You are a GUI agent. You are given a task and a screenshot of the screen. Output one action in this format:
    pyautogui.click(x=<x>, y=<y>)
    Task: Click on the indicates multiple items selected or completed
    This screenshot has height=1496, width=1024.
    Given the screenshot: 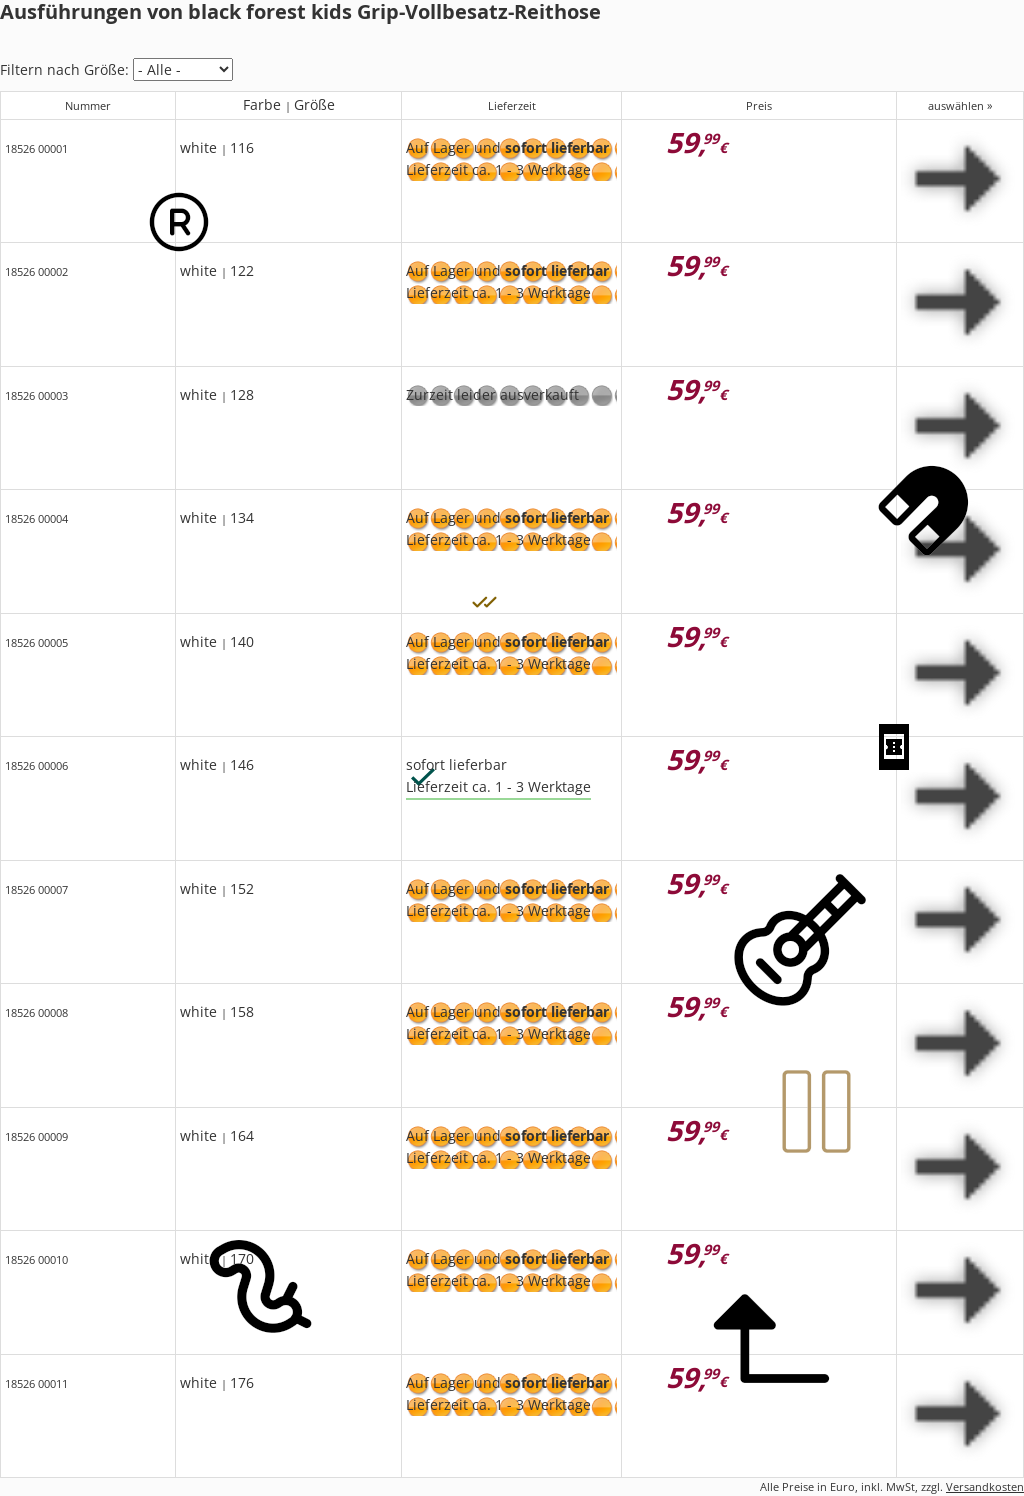 What is the action you would take?
    pyautogui.click(x=484, y=602)
    